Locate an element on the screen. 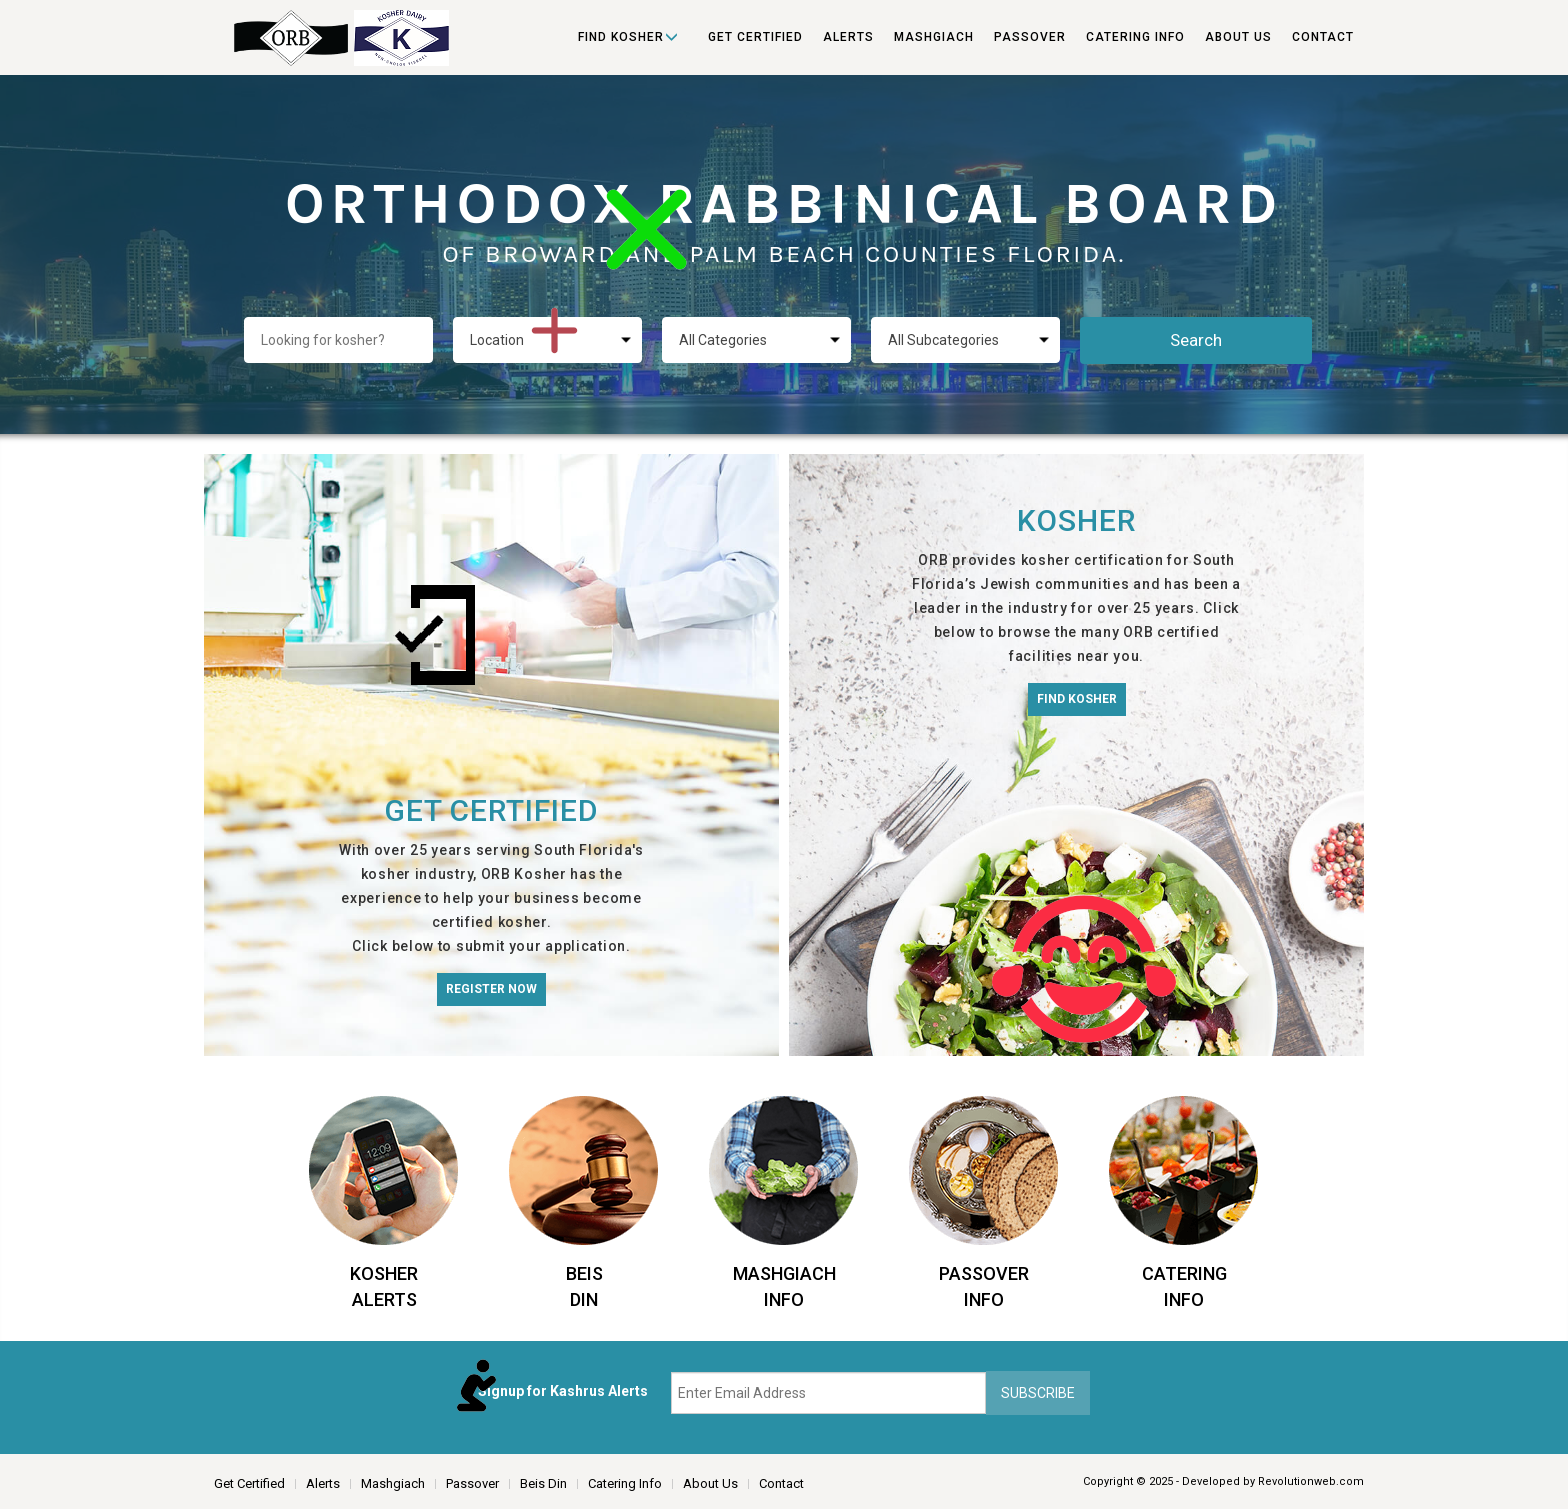 The image size is (1568, 1509). indicates mobile-optimized or responsive content is located at coordinates (434, 635).